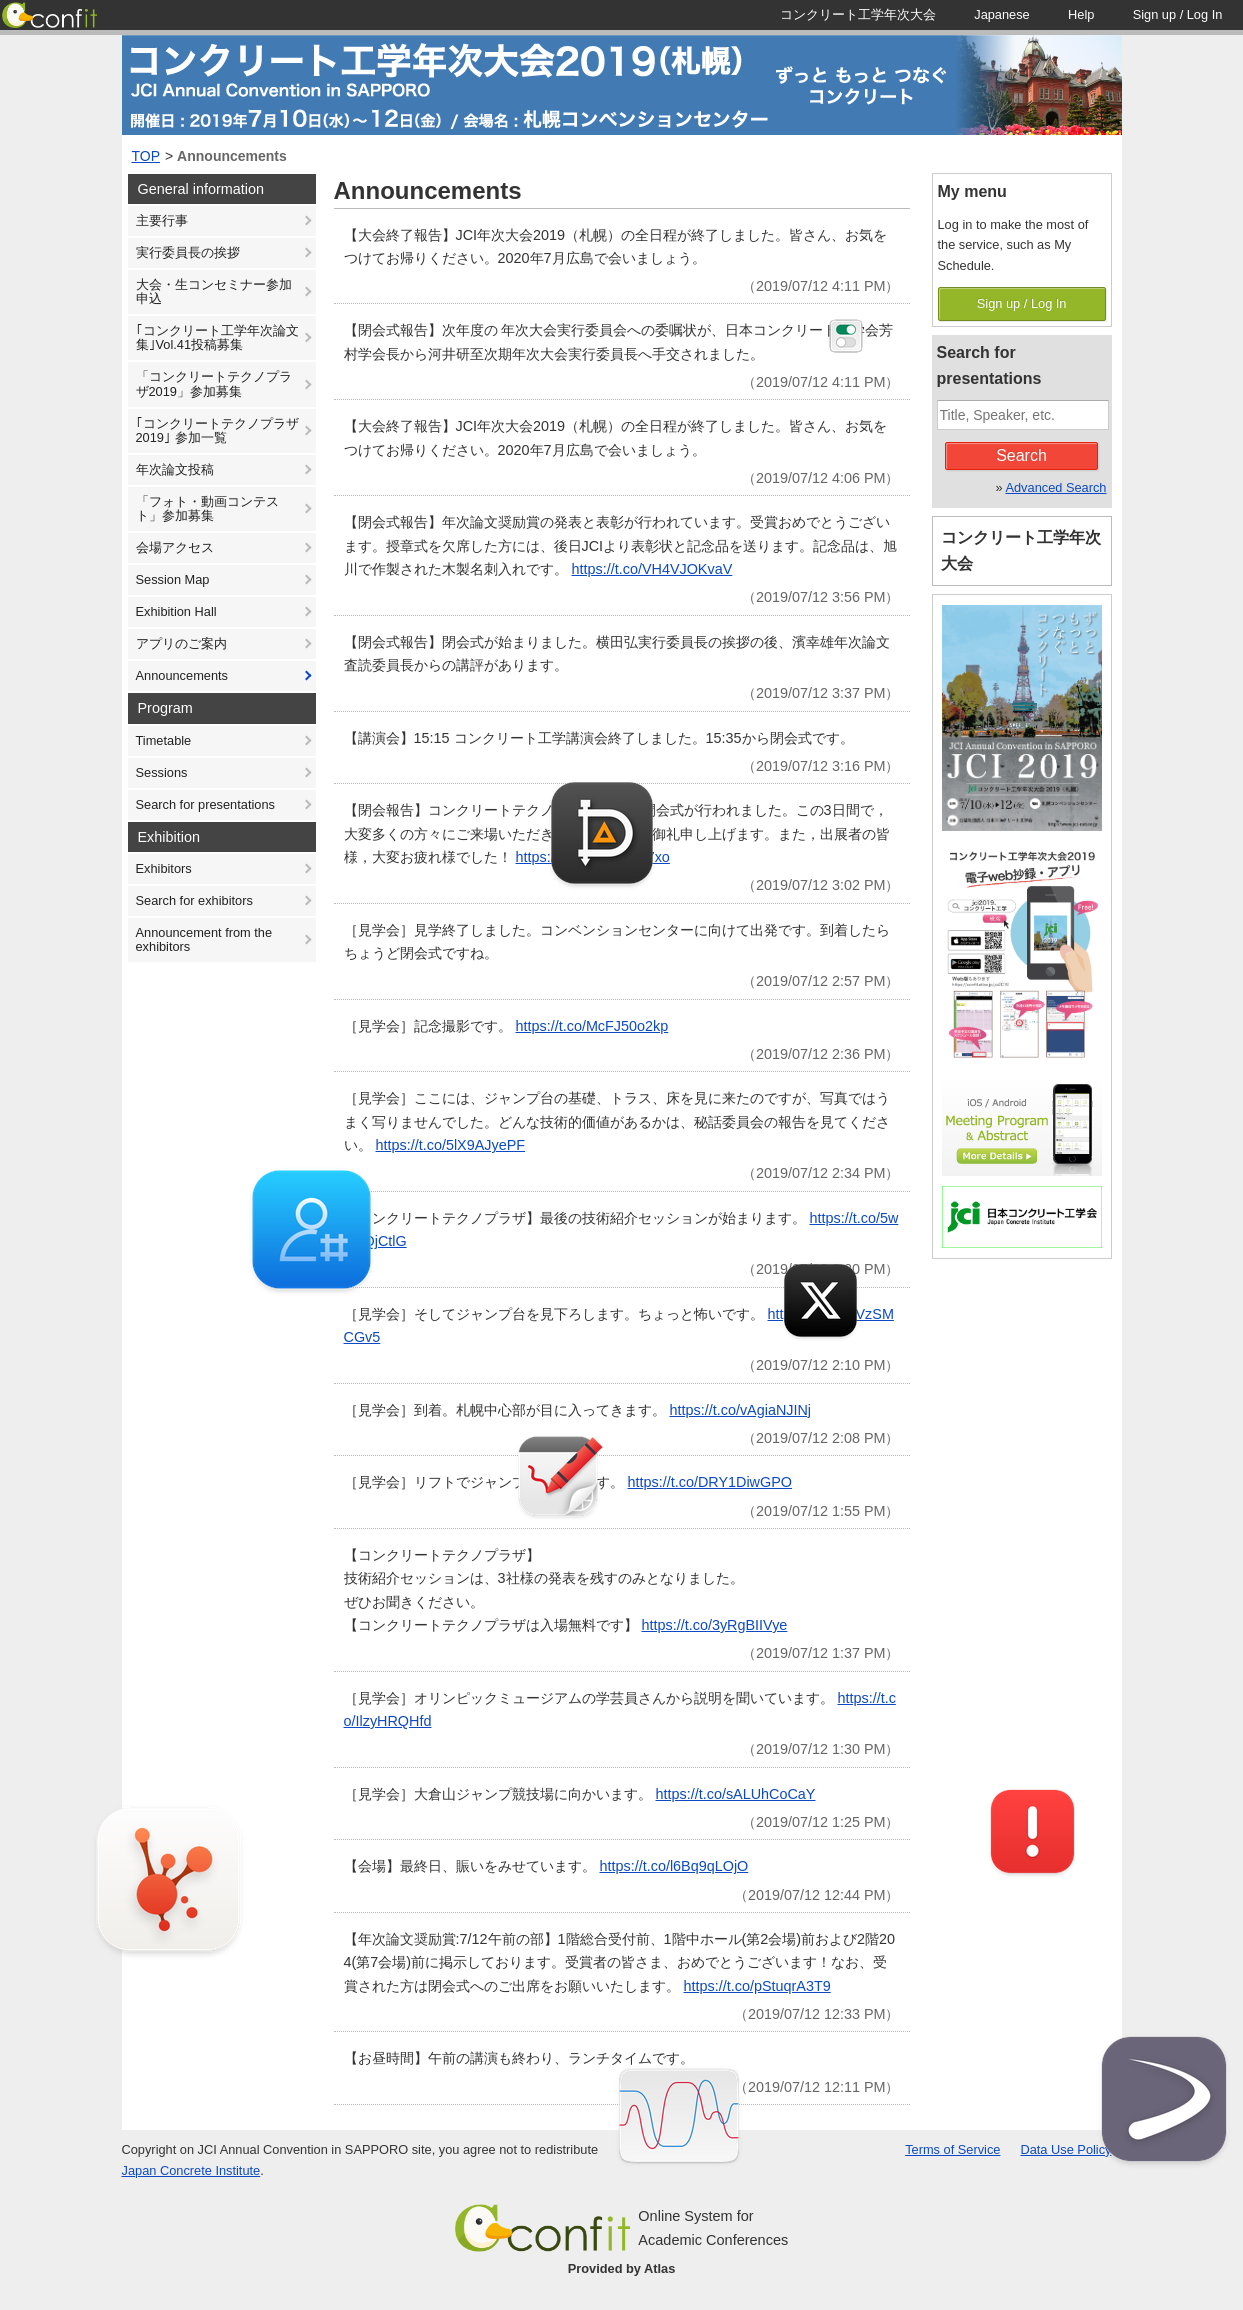 The width and height of the screenshot is (1243, 2310). I want to click on access sudo or admin user preferences, so click(311, 1229).